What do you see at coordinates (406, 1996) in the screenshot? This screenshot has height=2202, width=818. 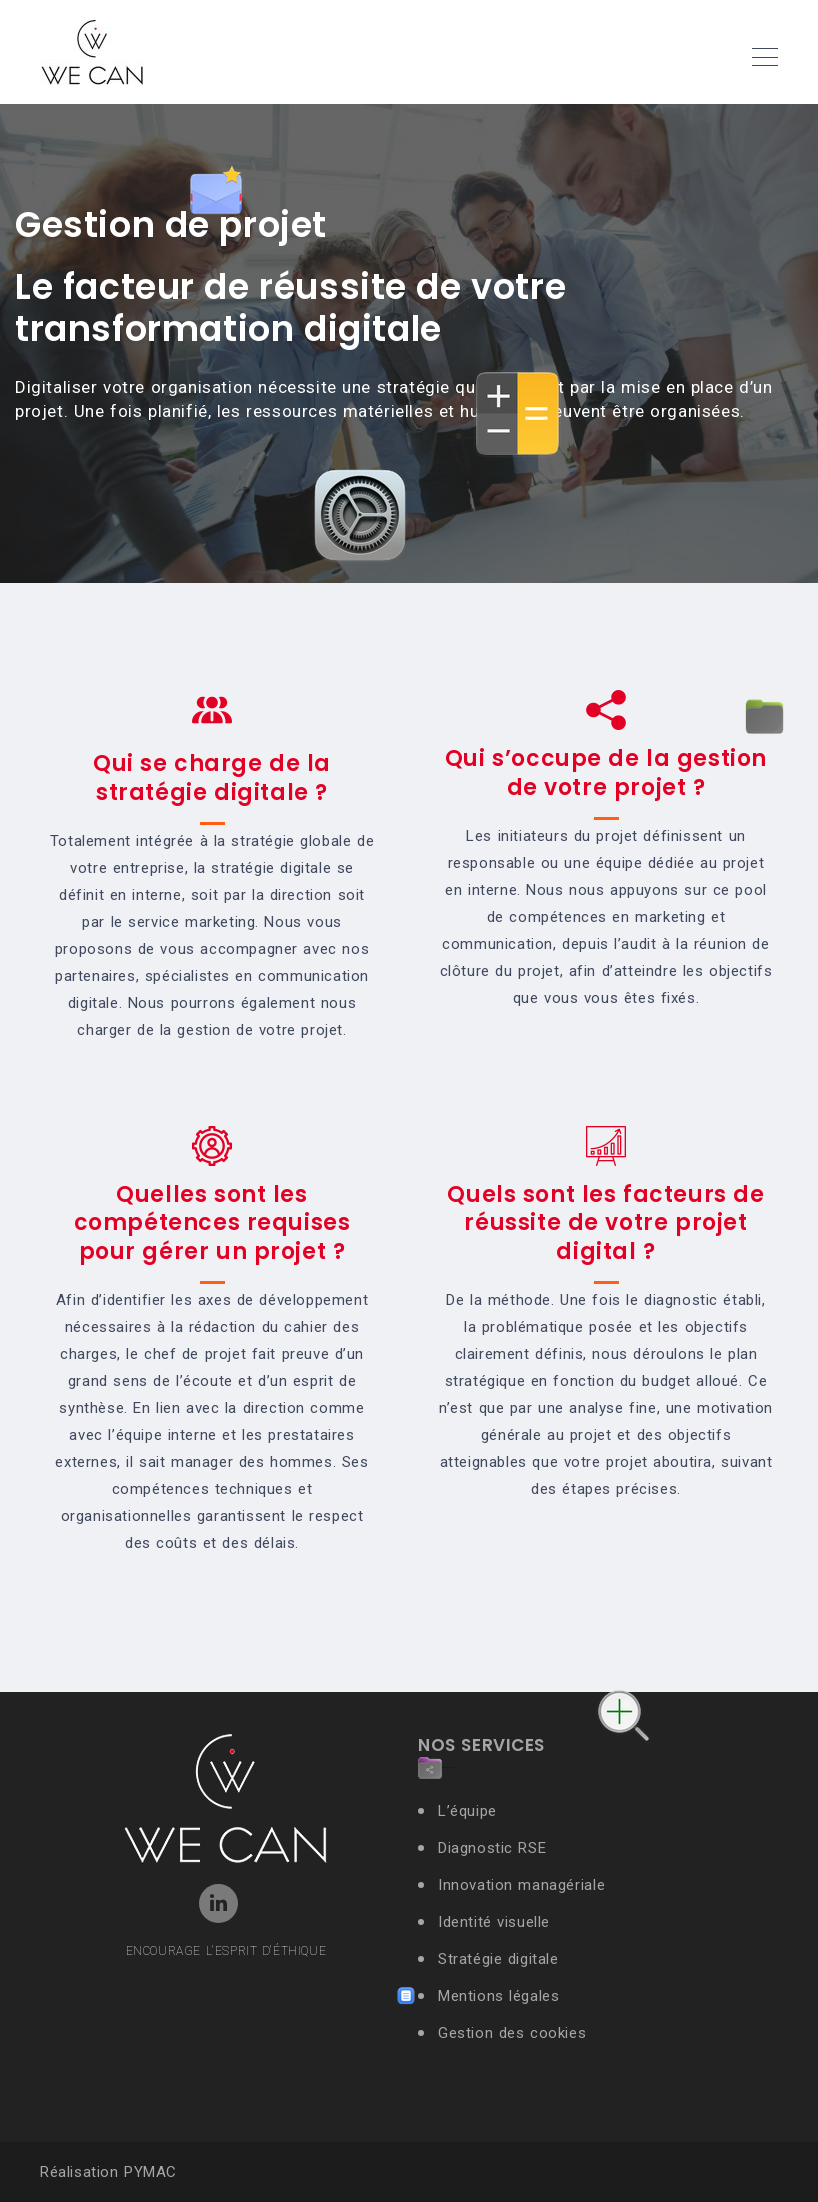 I see `open system actions or shortcuts settings` at bounding box center [406, 1996].